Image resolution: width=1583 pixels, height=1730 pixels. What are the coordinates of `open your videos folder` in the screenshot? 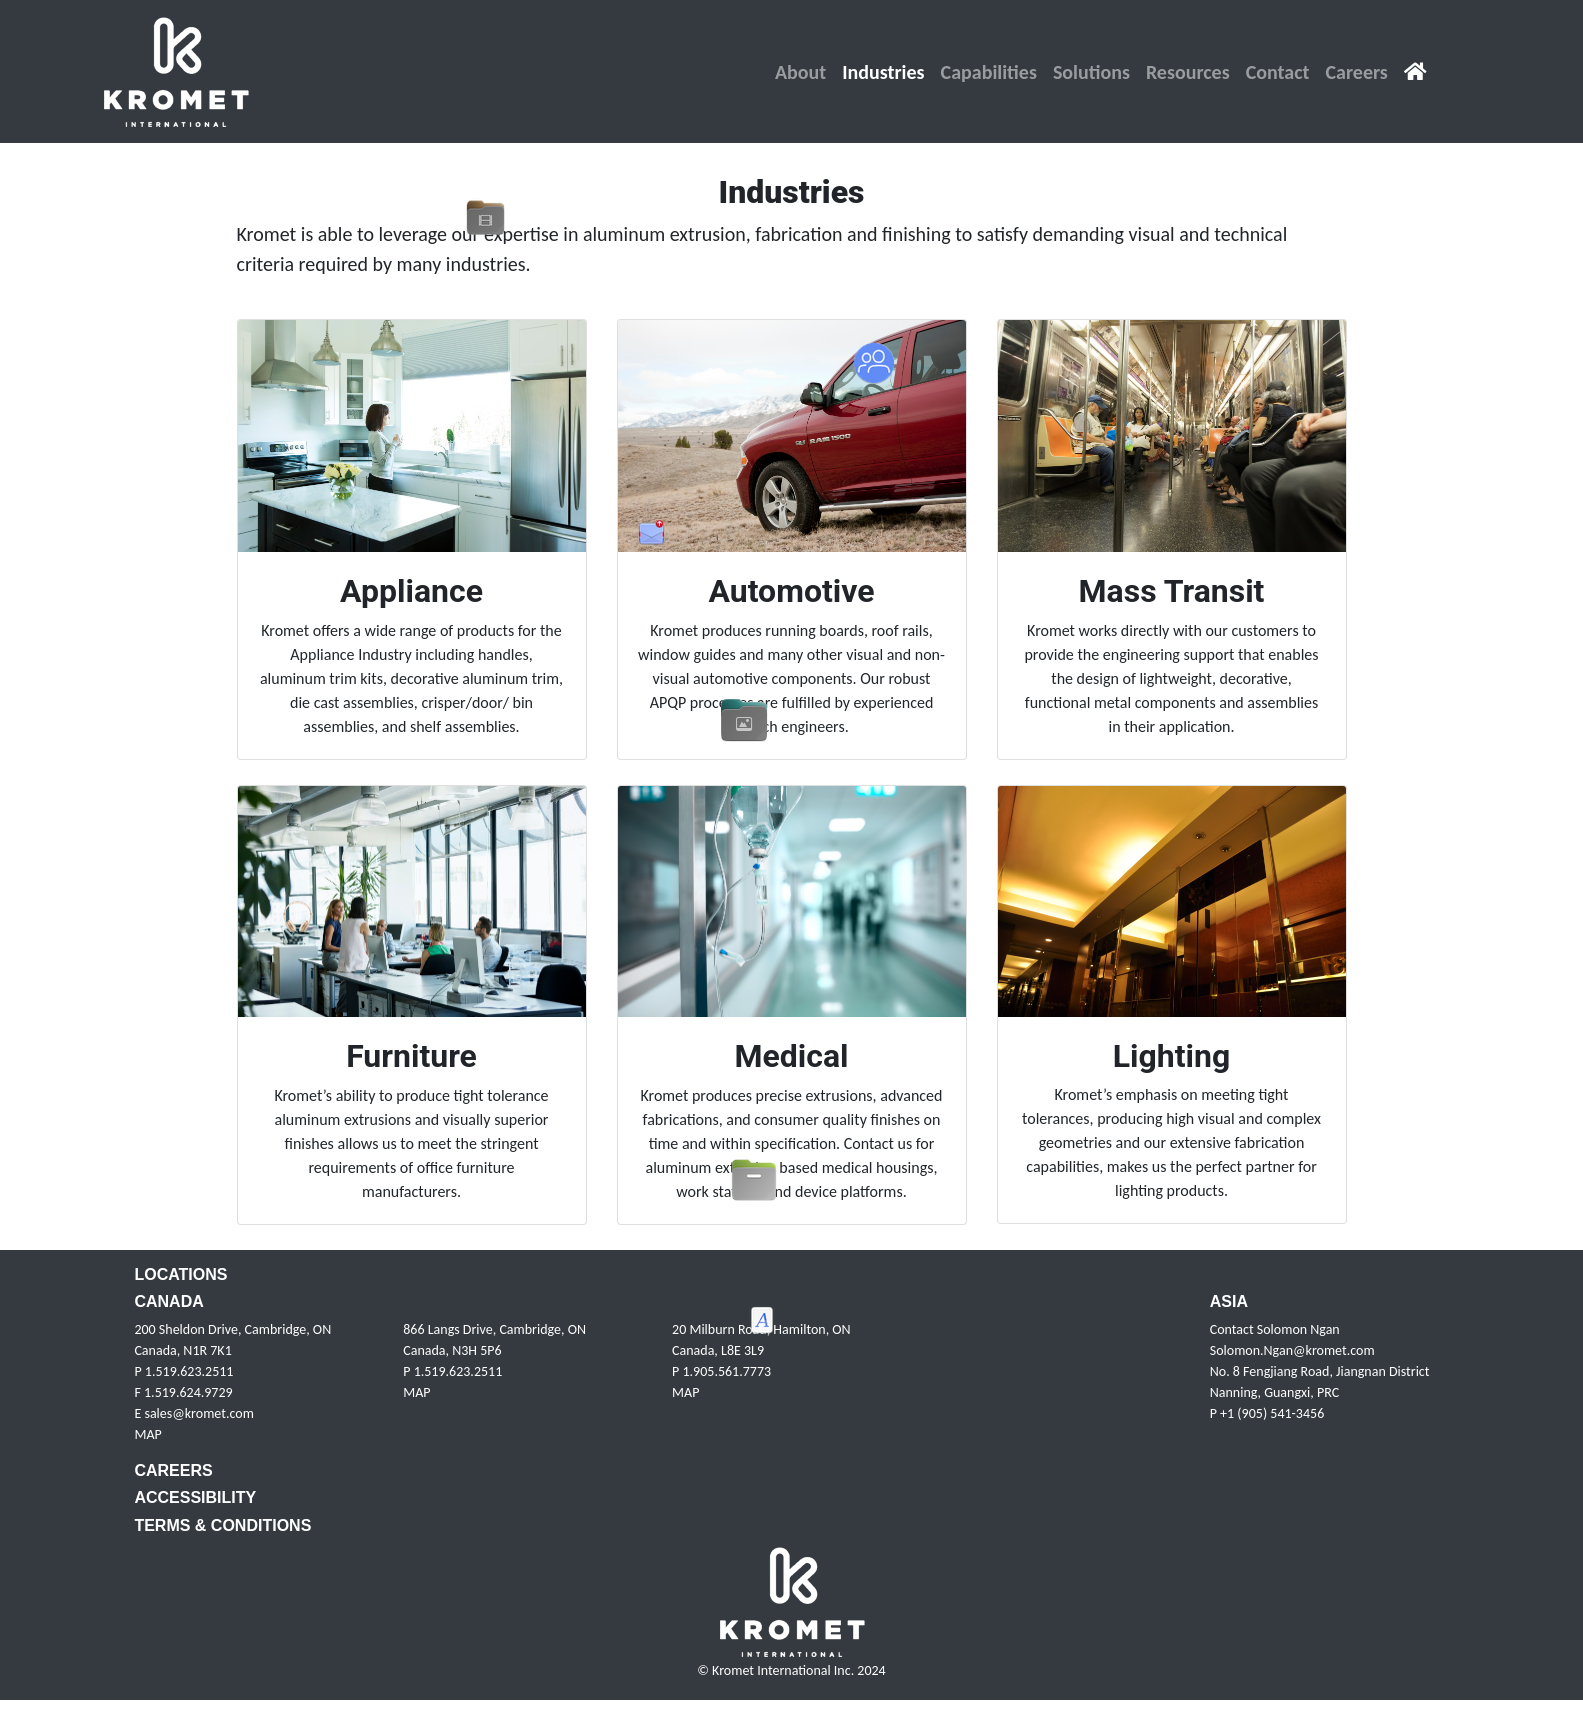 It's located at (485, 217).